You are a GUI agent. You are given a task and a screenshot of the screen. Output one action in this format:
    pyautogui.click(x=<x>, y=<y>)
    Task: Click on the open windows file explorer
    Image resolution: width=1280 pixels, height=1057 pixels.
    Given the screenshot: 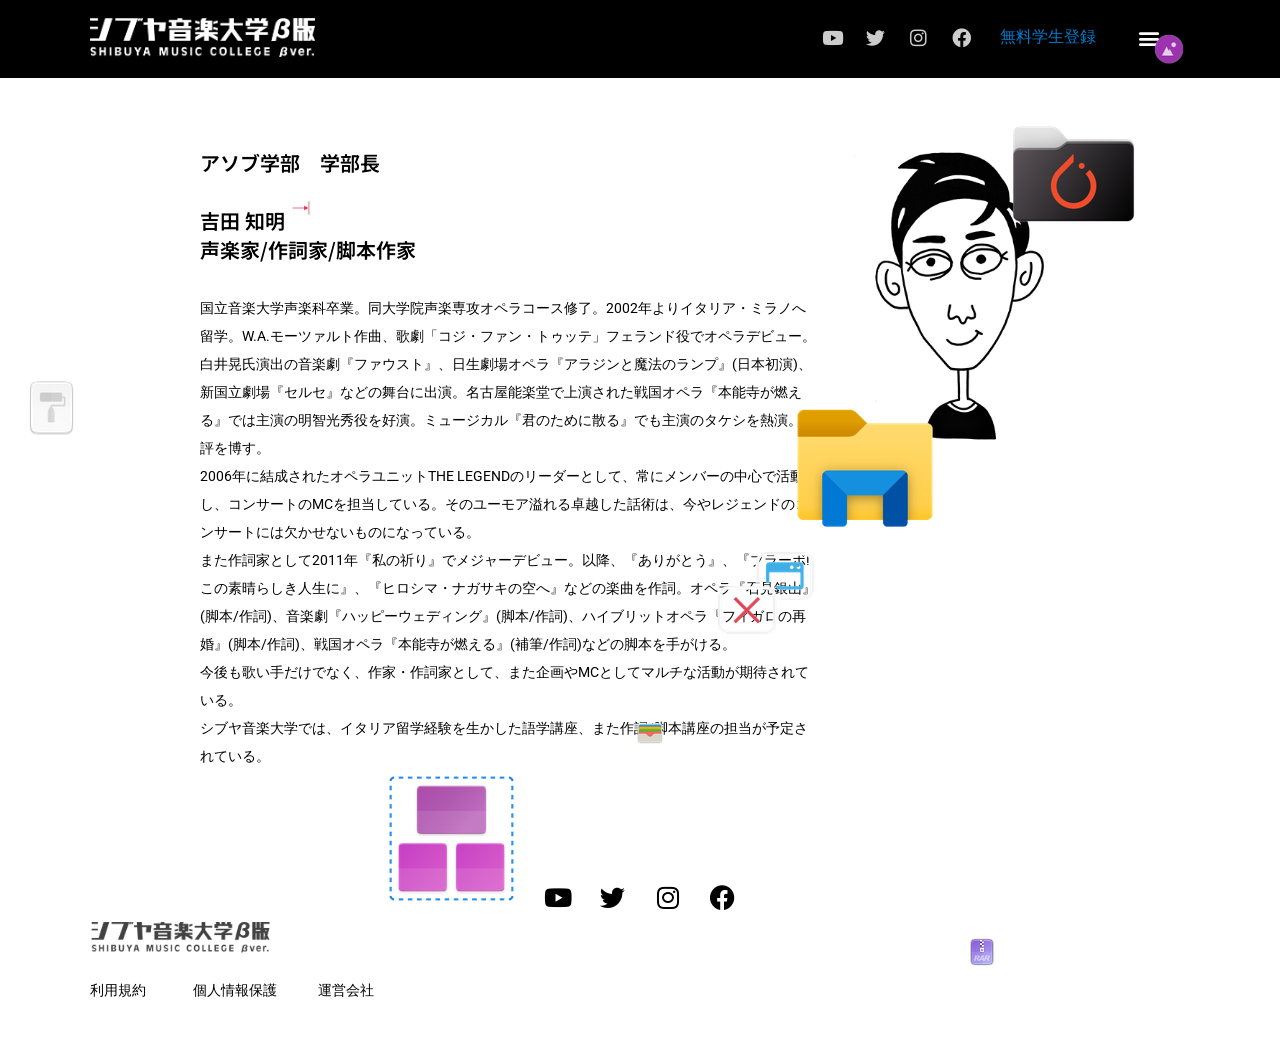 What is the action you would take?
    pyautogui.click(x=865, y=466)
    